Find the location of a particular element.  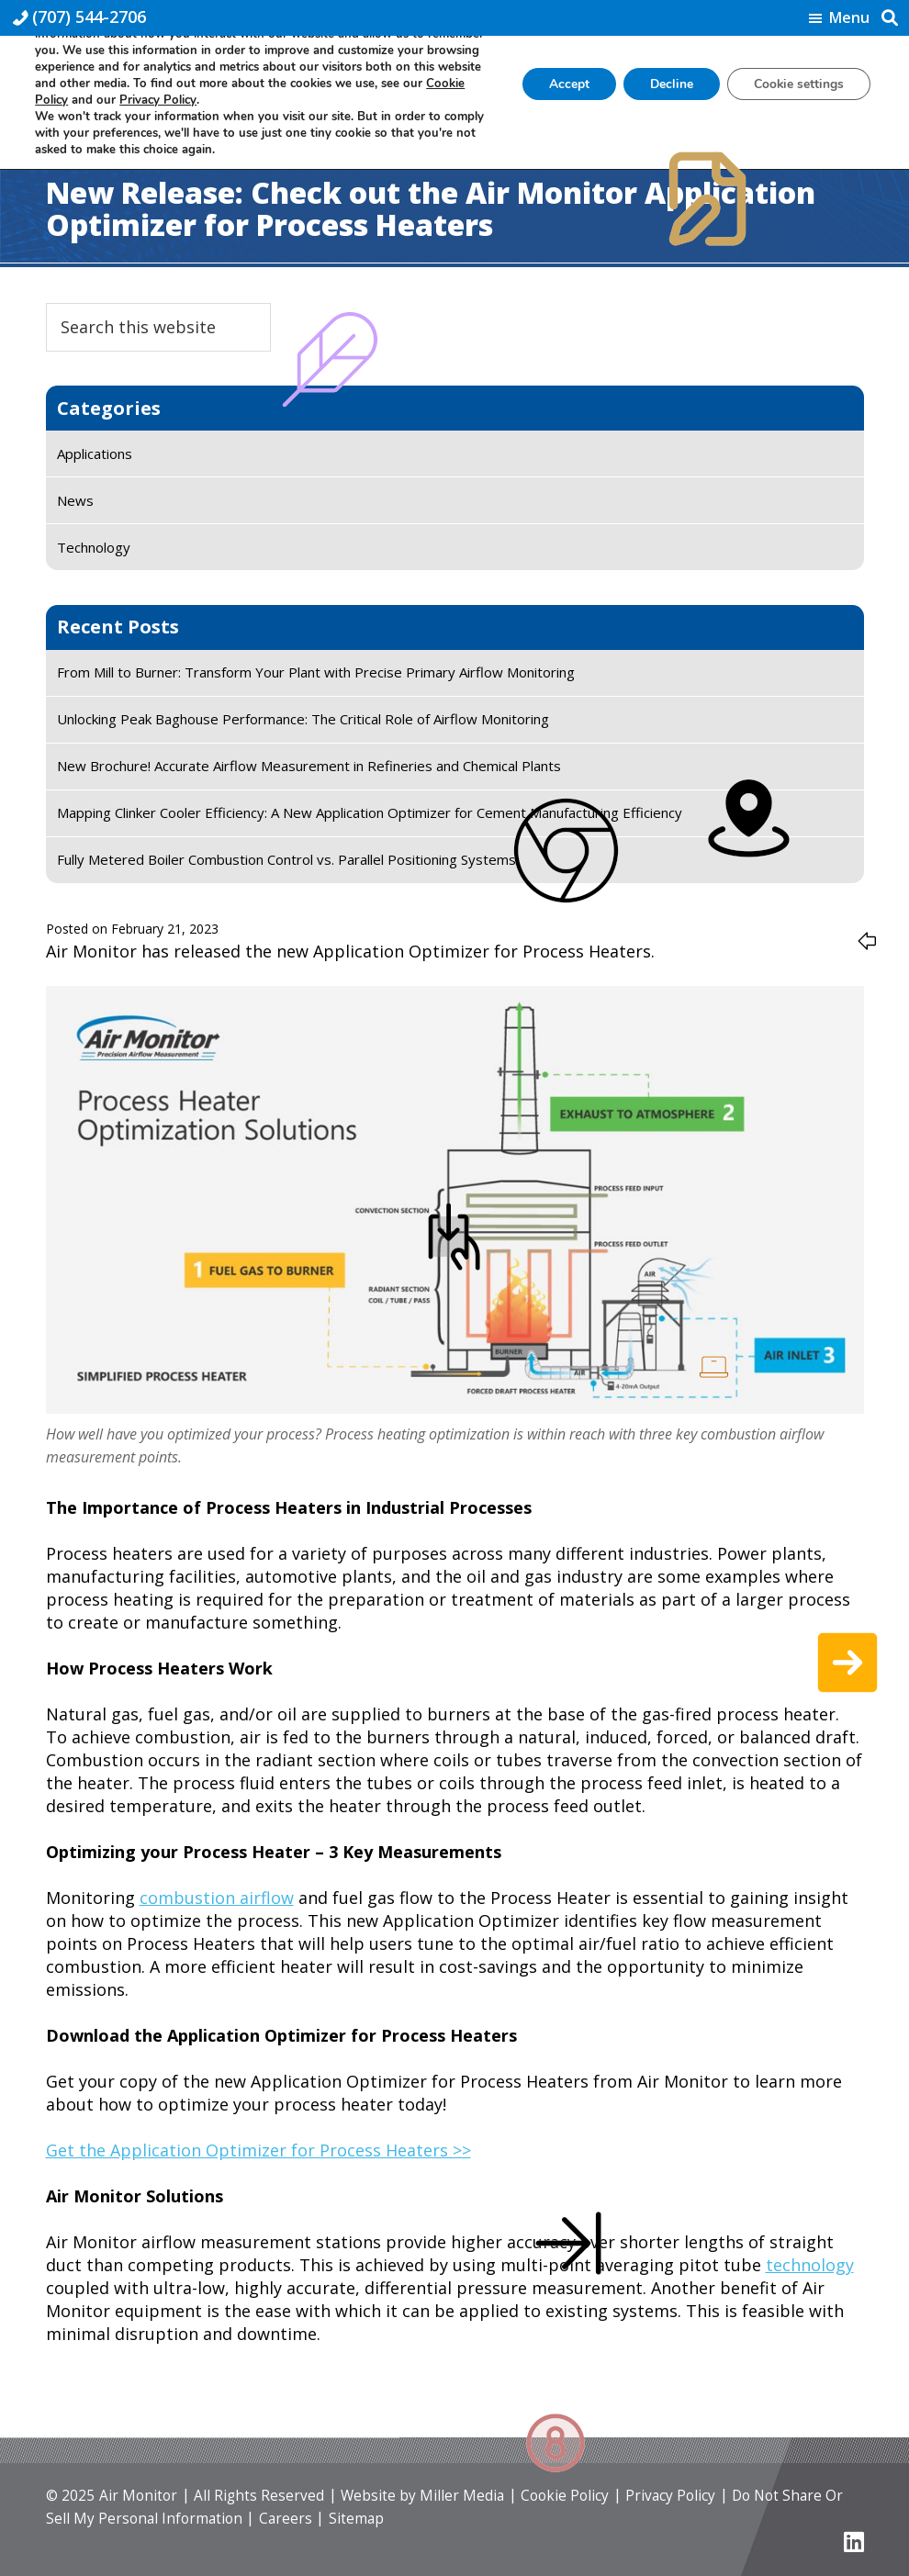

edit this document is located at coordinates (707, 198).